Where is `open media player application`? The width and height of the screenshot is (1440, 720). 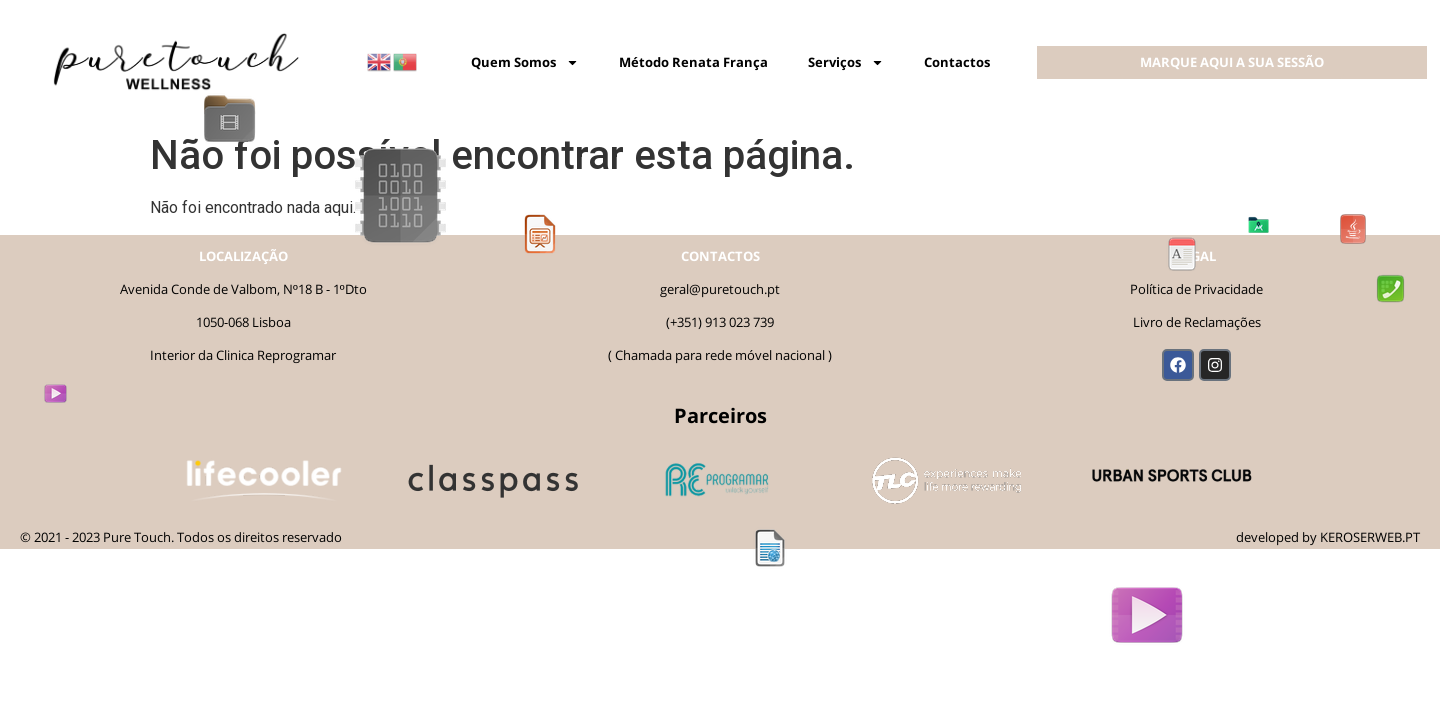 open media player application is located at coordinates (55, 393).